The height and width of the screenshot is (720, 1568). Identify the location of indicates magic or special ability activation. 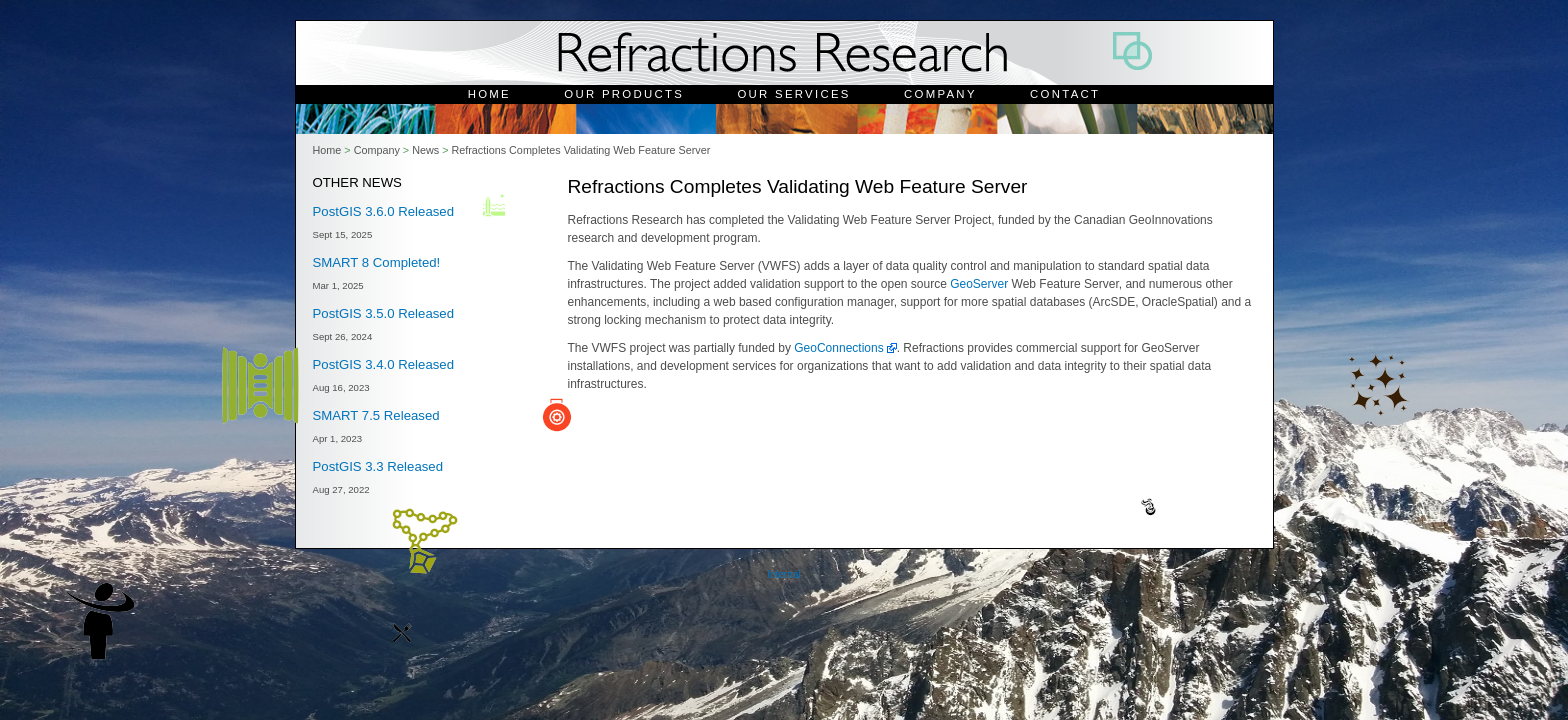
(1378, 384).